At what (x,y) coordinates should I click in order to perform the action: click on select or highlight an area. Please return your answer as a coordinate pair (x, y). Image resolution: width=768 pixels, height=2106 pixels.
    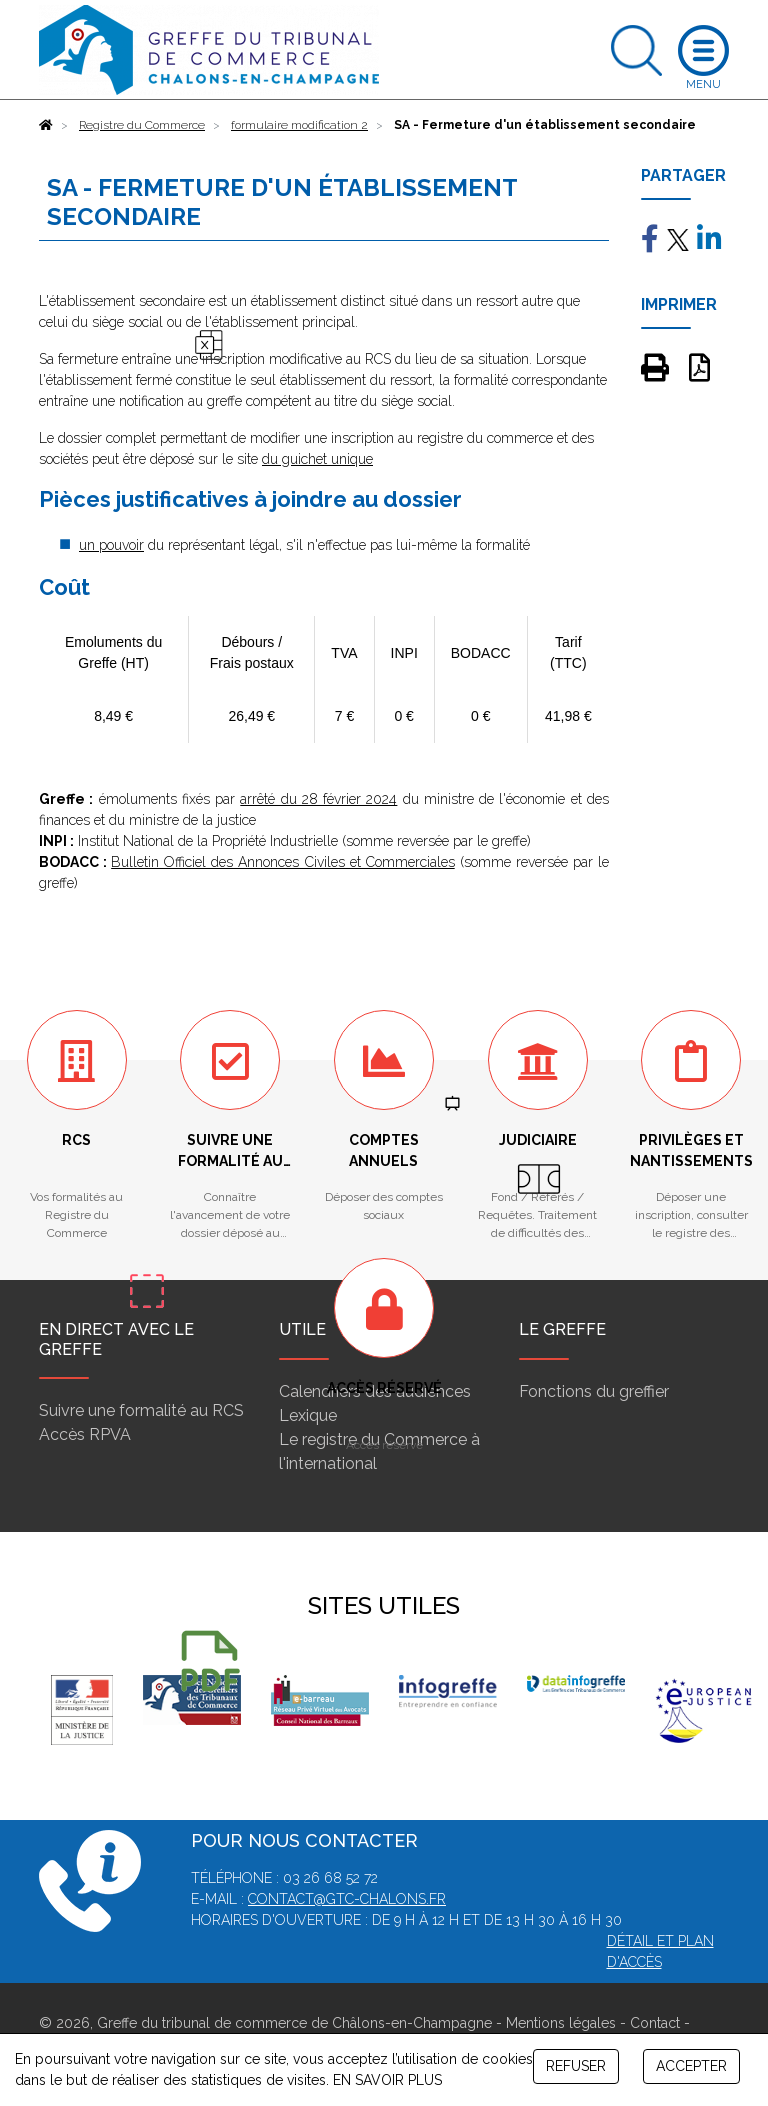
    Looking at the image, I should click on (147, 1291).